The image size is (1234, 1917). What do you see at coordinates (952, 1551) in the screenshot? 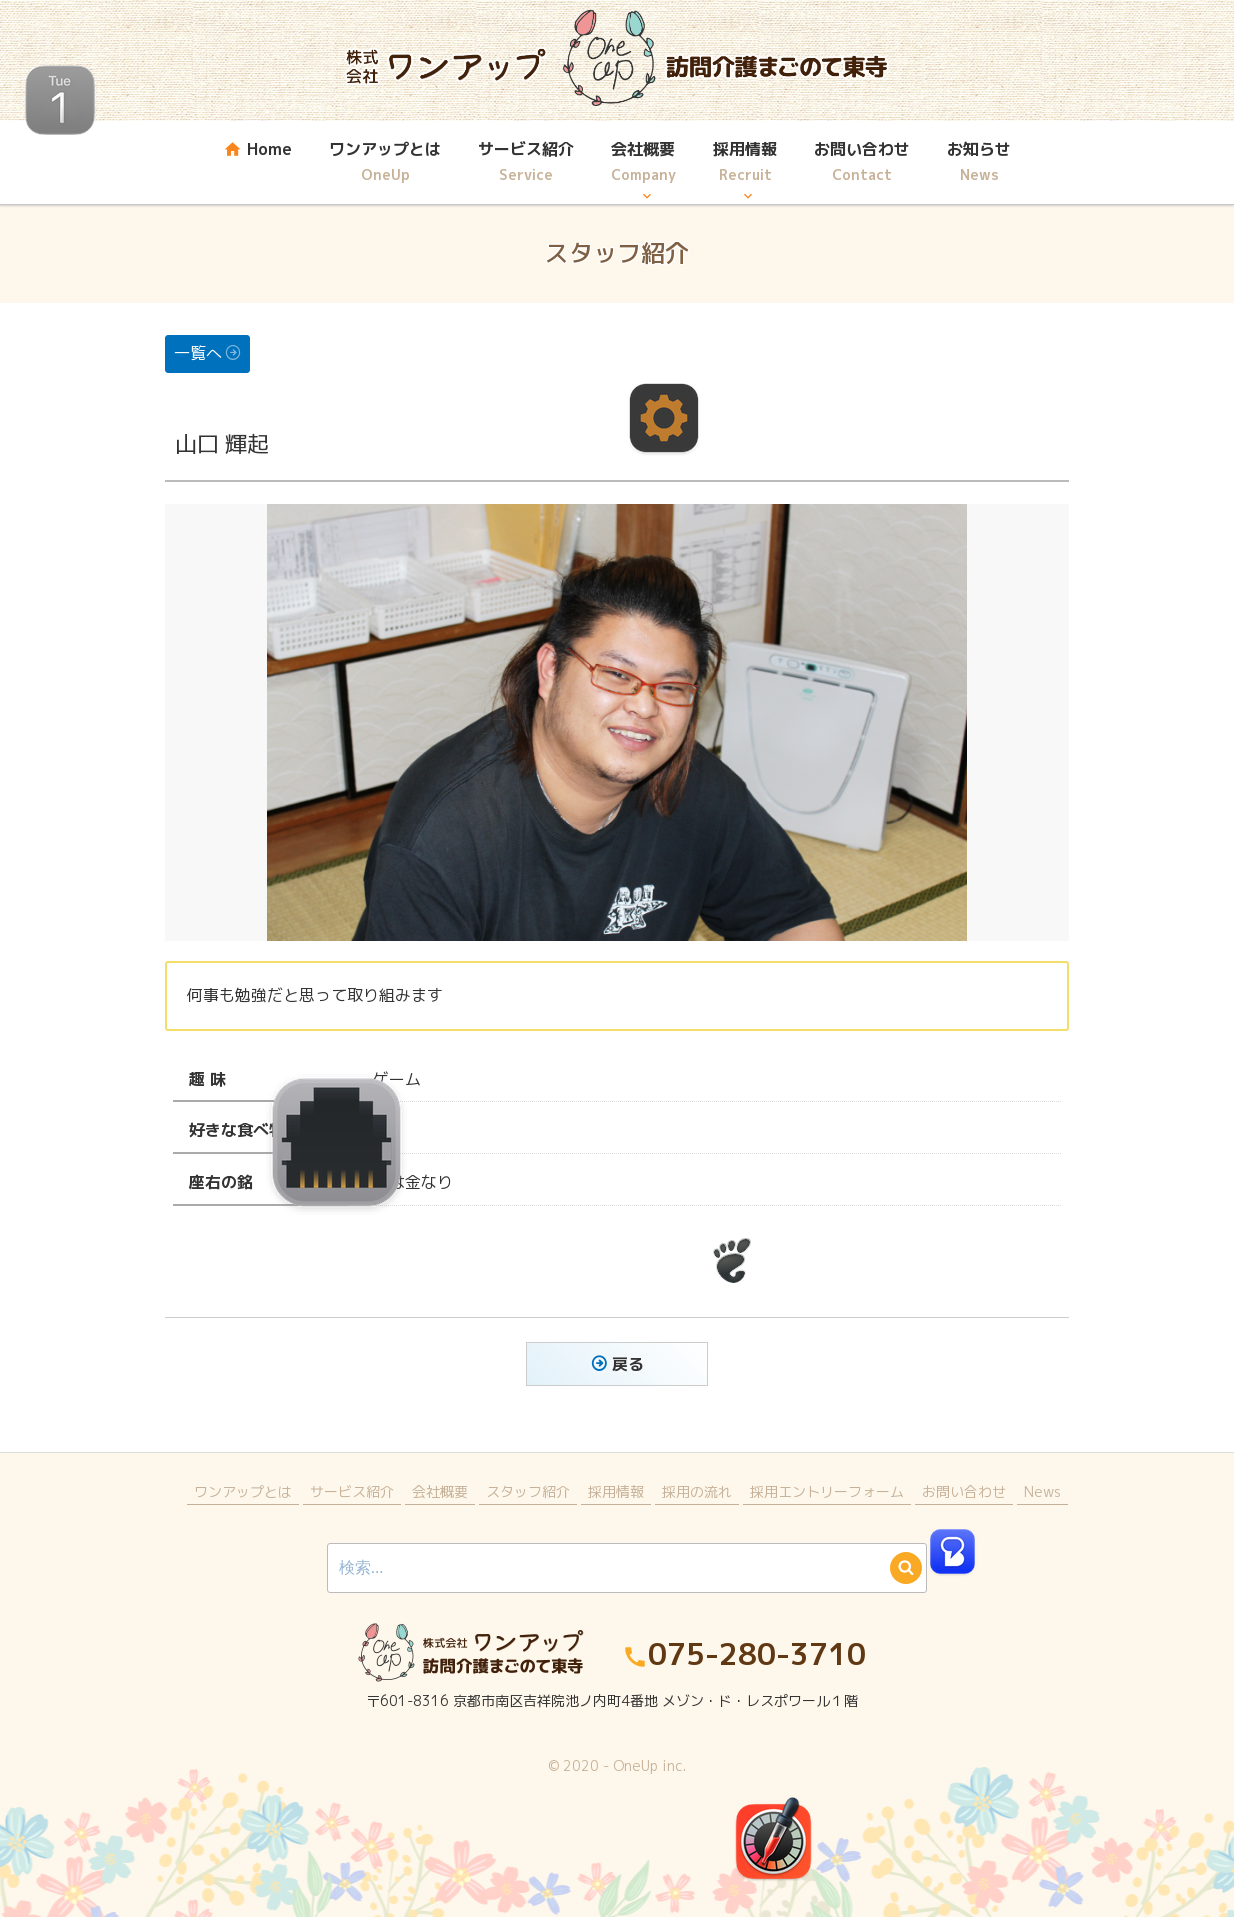
I see `open beeper messaging app` at bounding box center [952, 1551].